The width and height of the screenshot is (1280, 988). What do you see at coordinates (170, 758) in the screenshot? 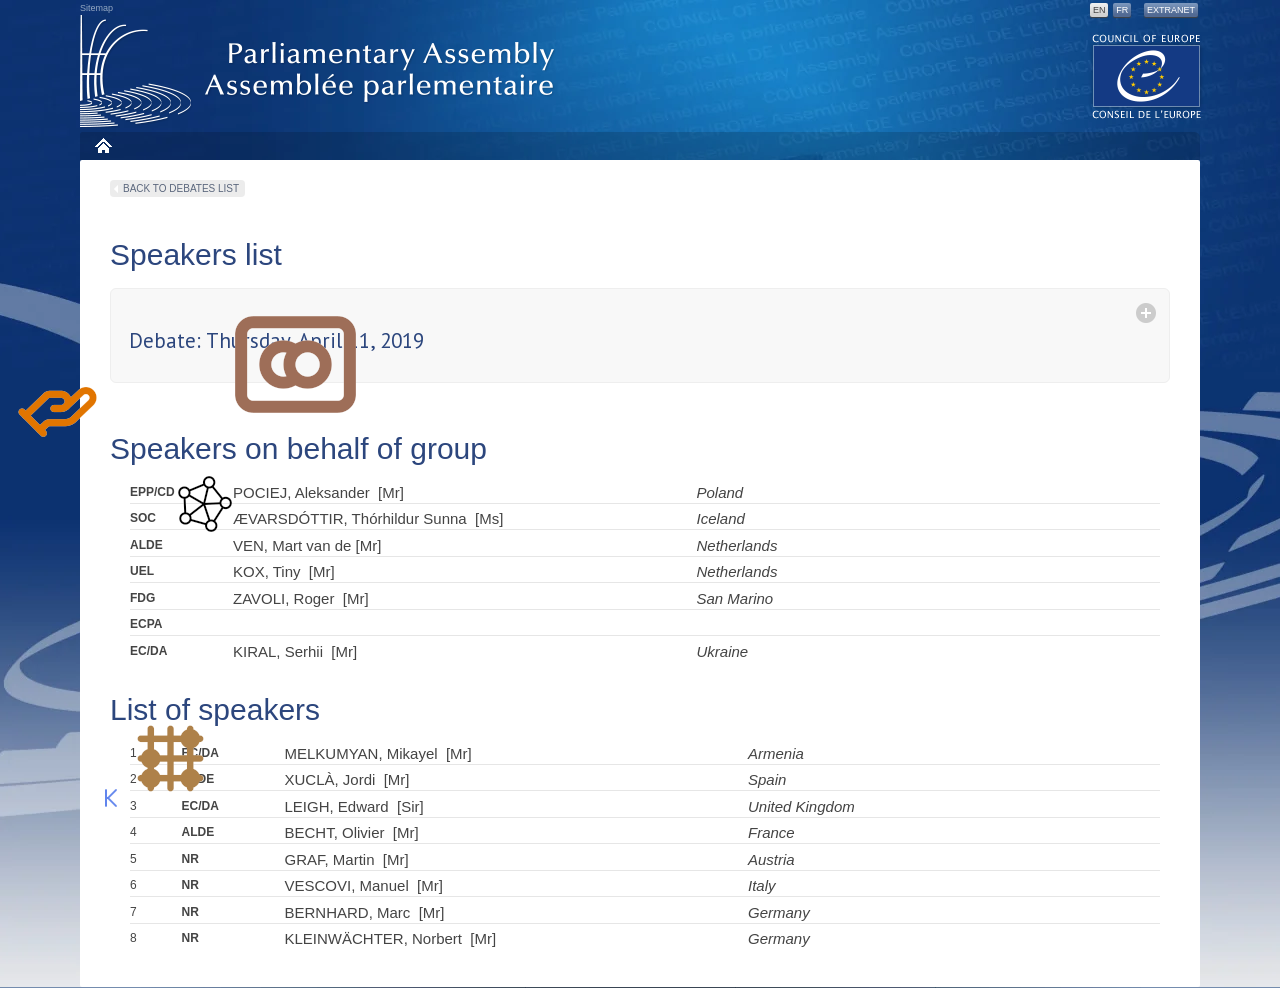
I see `view data grid or chart visualization` at bounding box center [170, 758].